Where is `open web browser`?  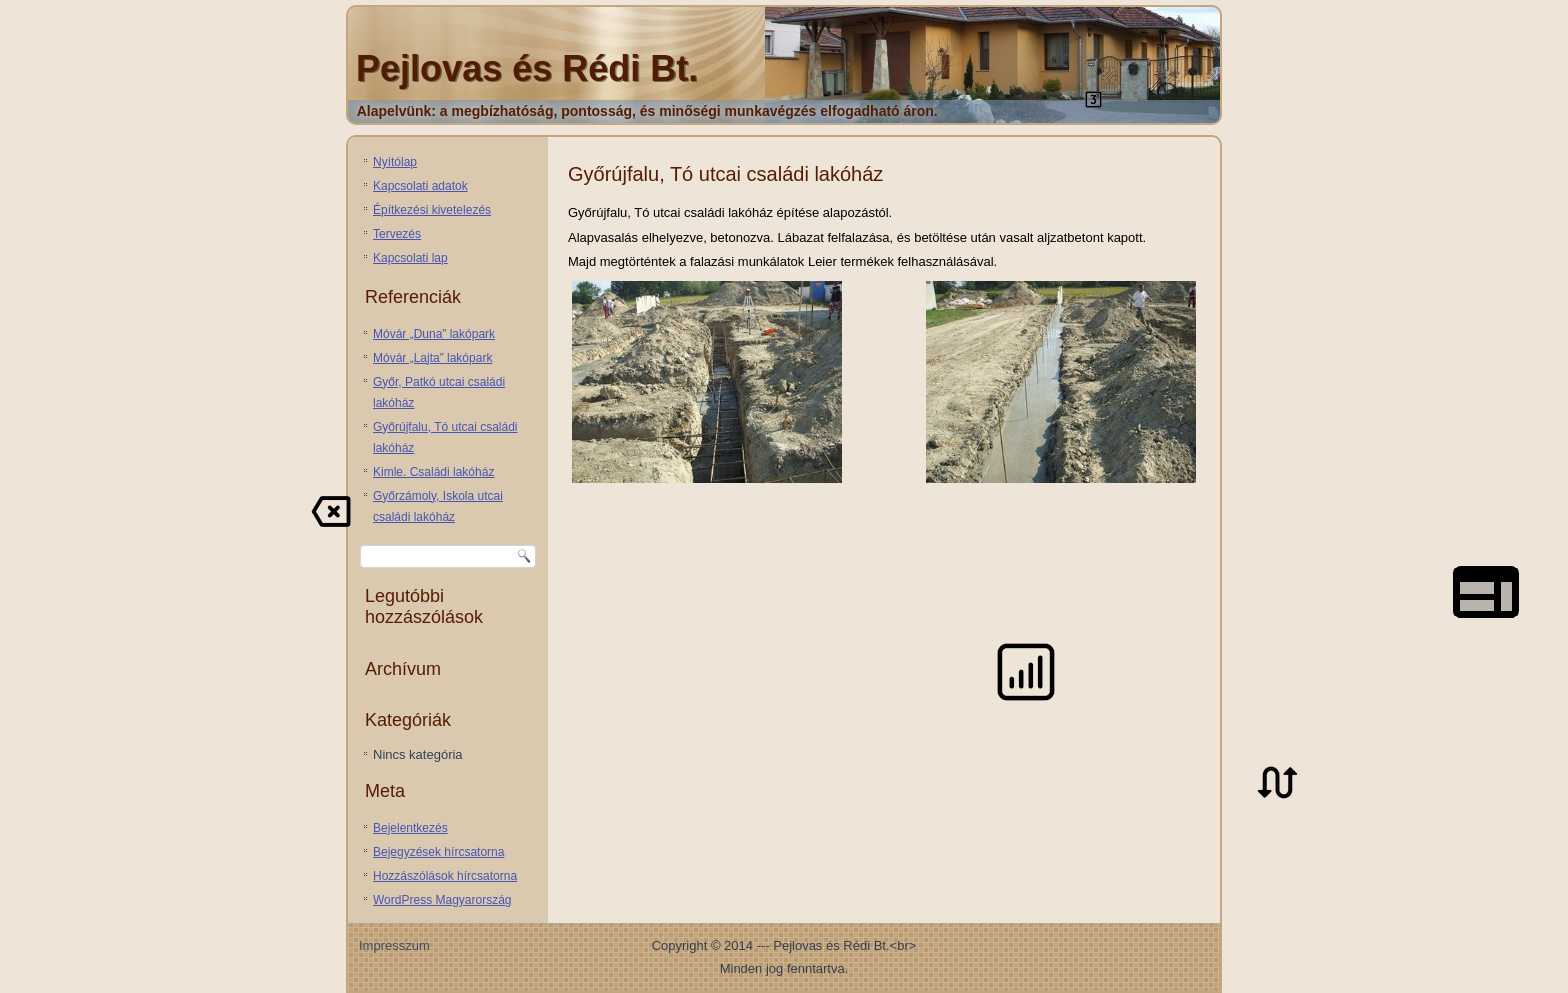 open web browser is located at coordinates (1486, 592).